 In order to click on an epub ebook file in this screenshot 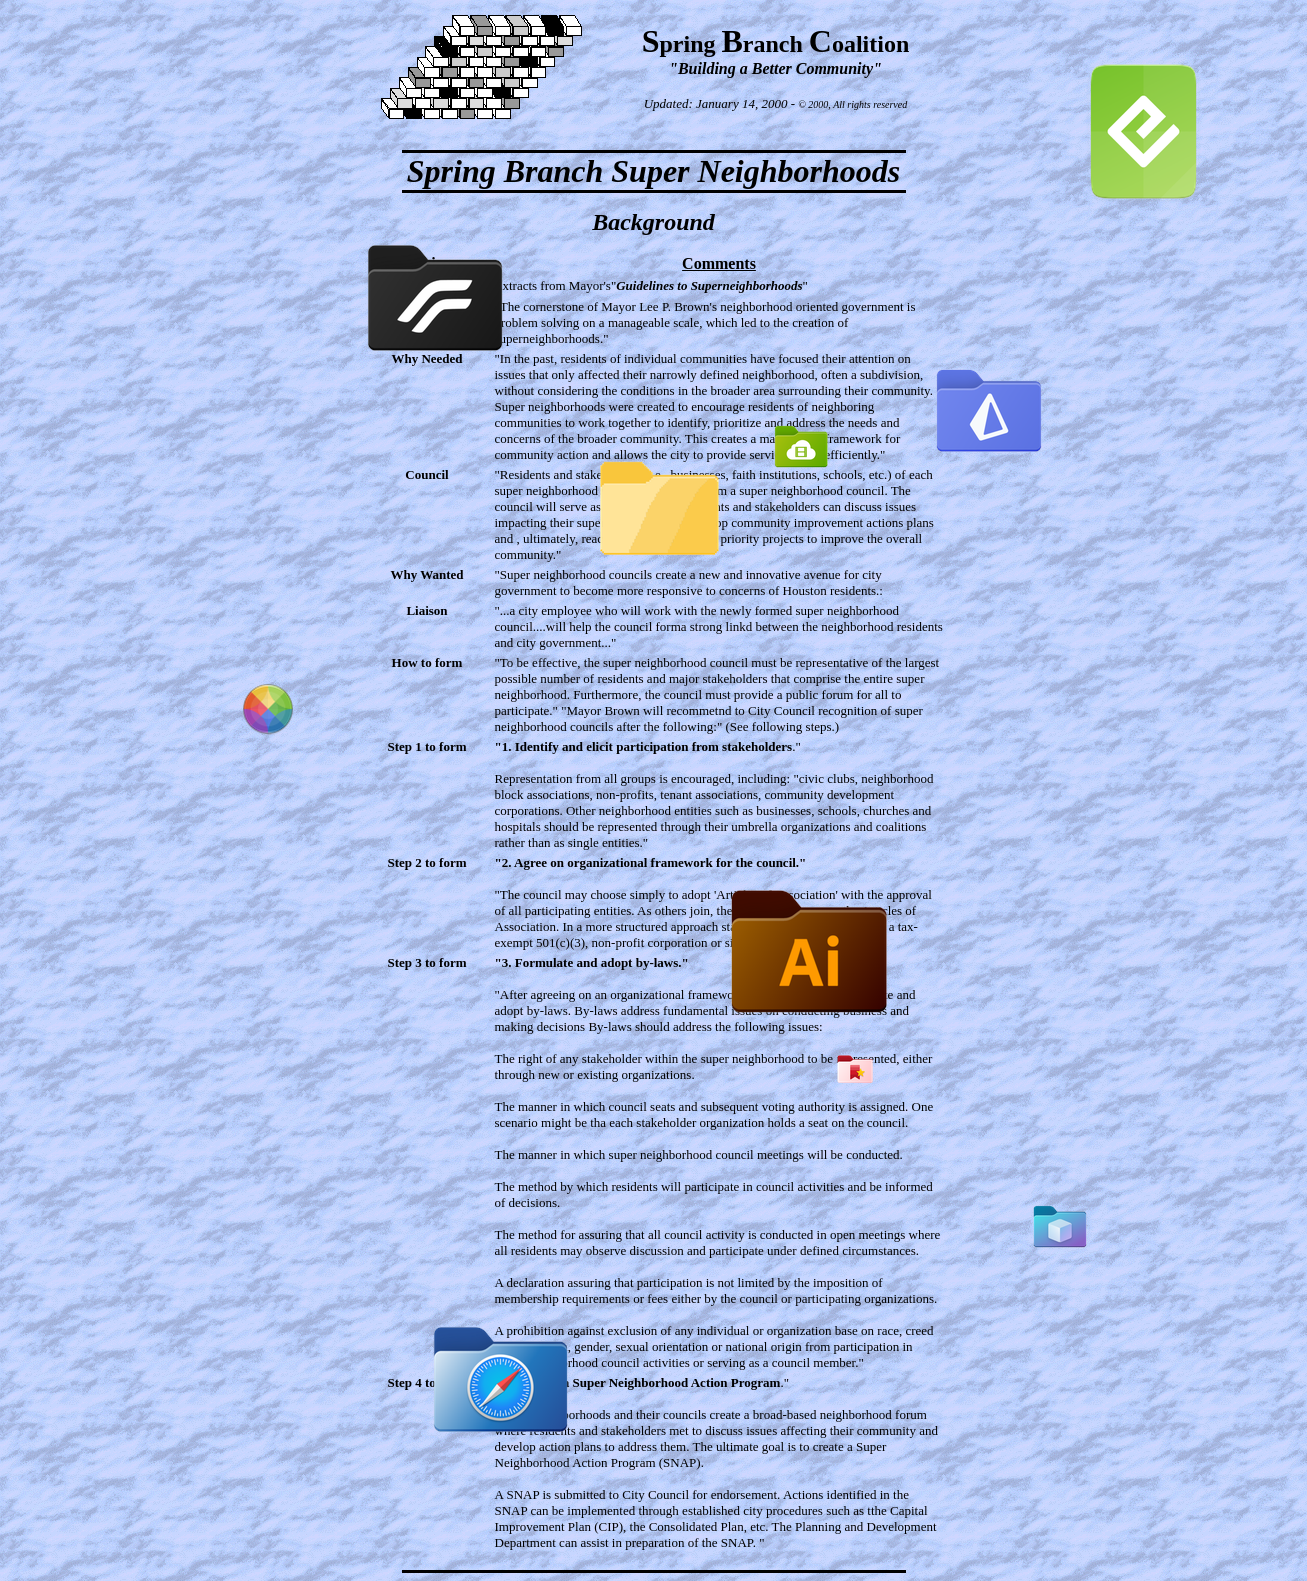, I will do `click(1143, 131)`.